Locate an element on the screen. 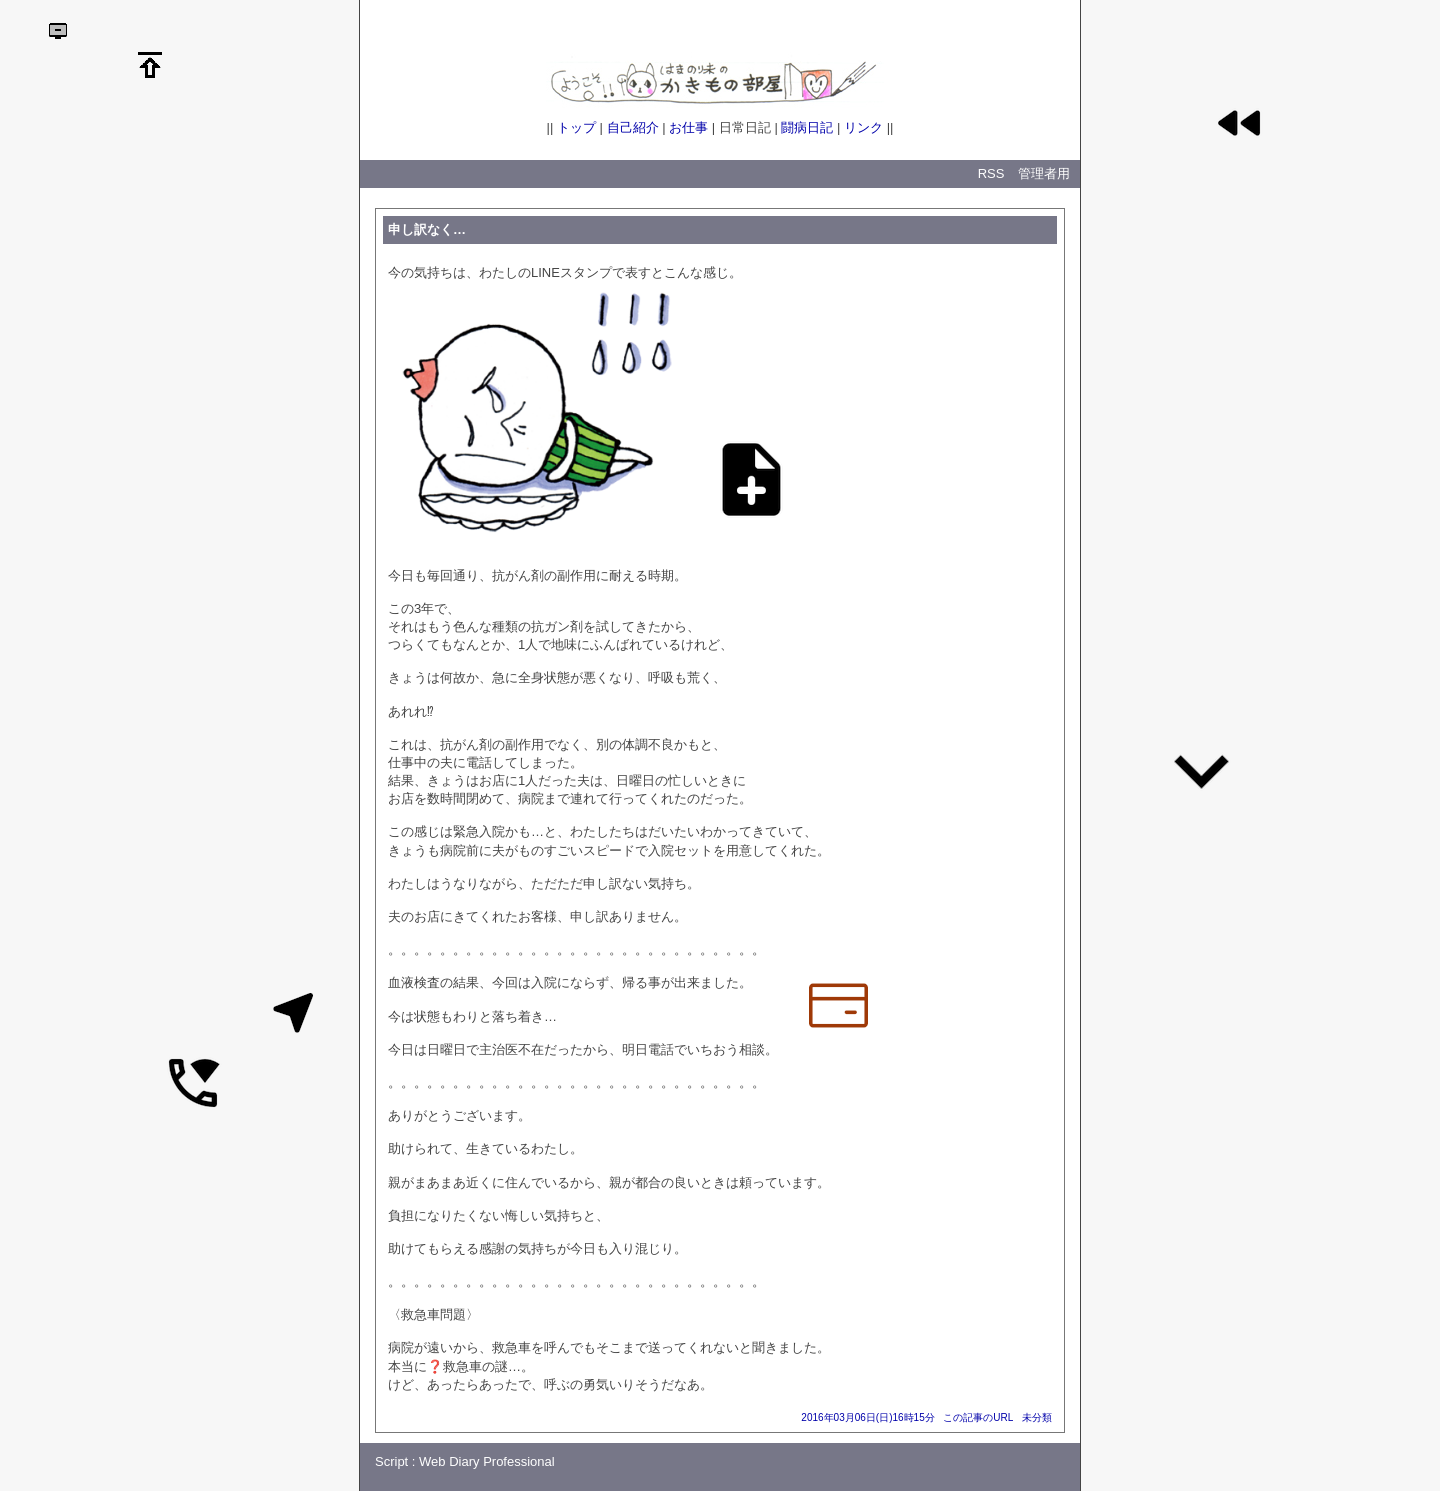 The width and height of the screenshot is (1440, 1491). rewind media content quickly is located at coordinates (1240, 123).